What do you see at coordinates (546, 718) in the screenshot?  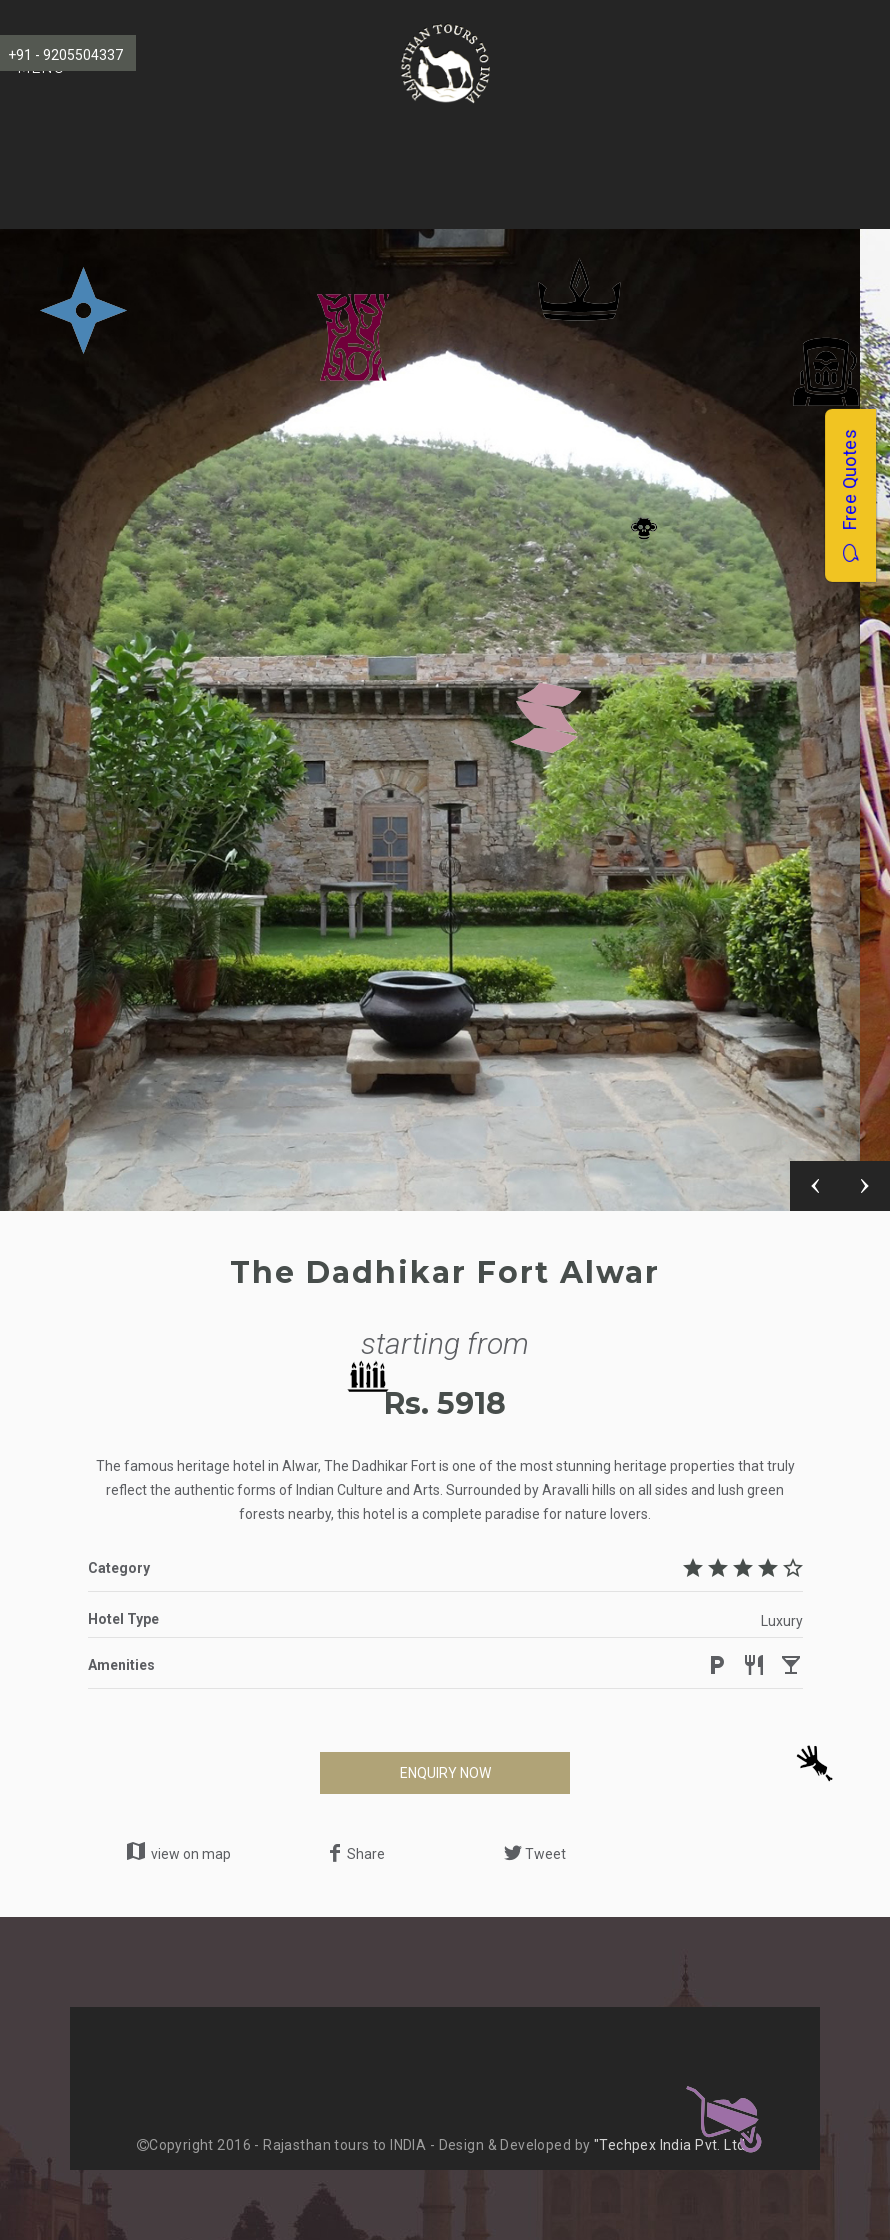 I see `view document or note` at bounding box center [546, 718].